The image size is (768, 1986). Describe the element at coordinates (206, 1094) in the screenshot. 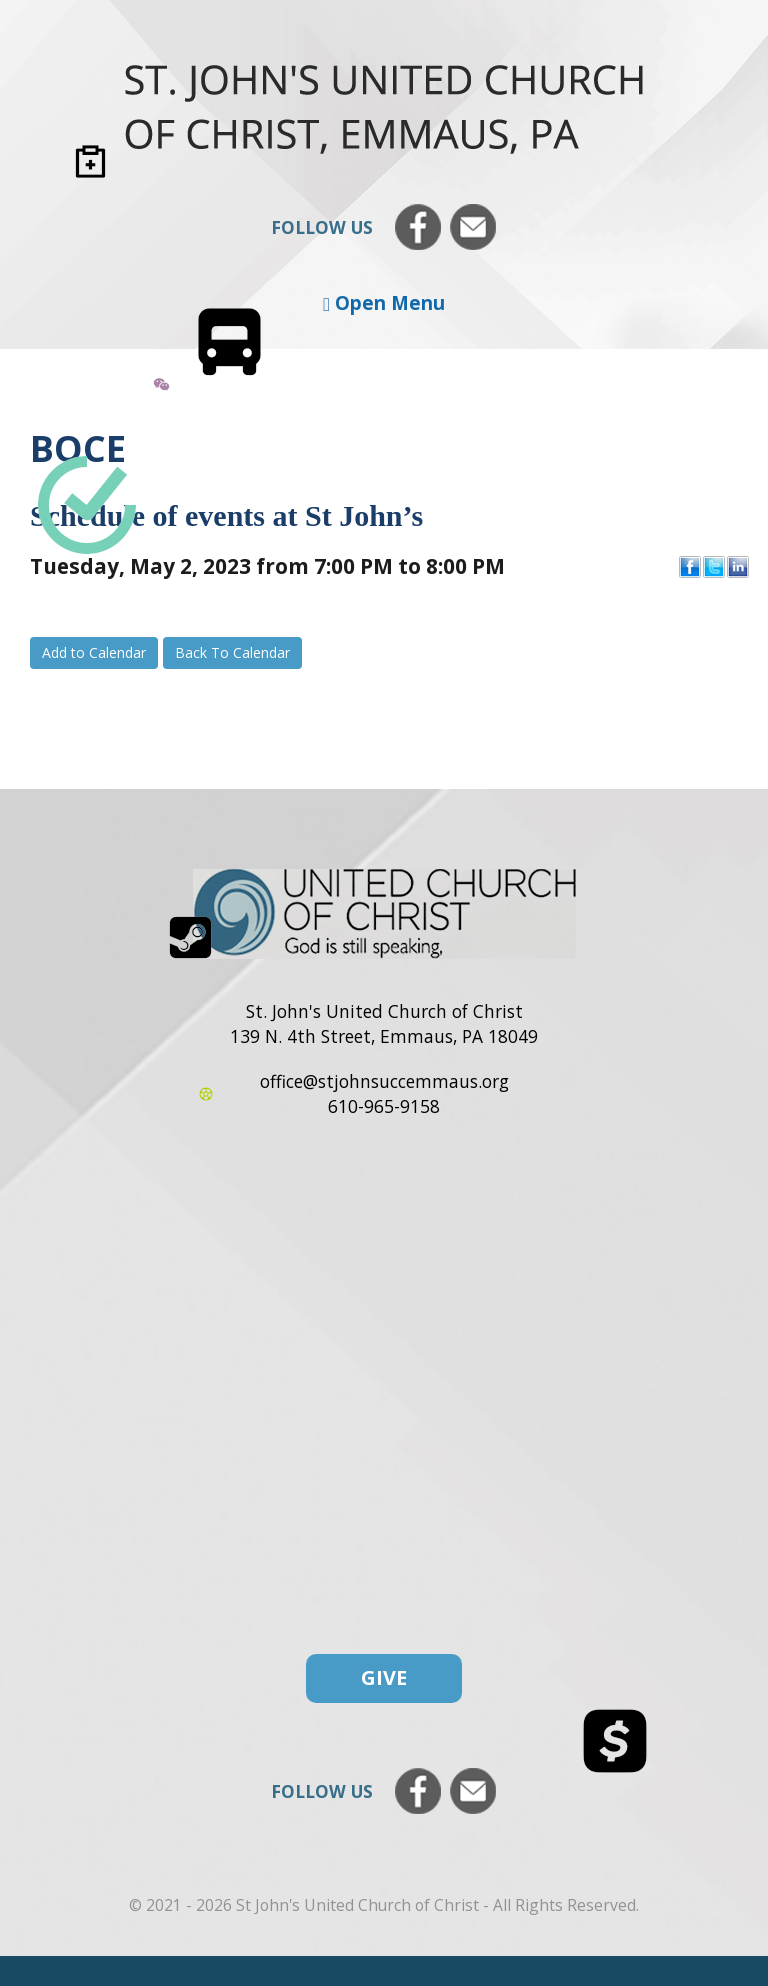

I see `access football or soccer content` at that location.